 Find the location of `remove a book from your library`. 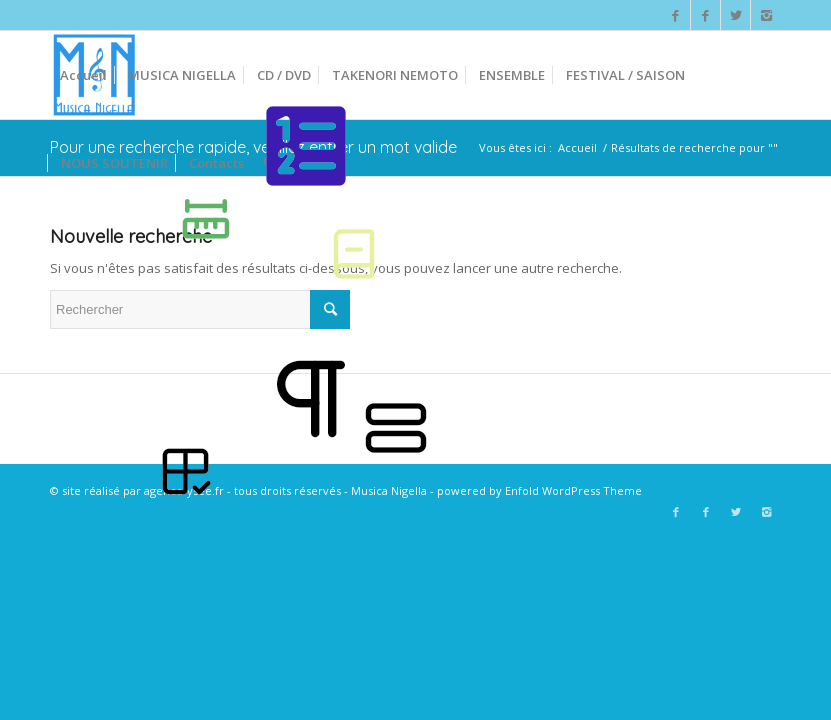

remove a book from your library is located at coordinates (354, 254).